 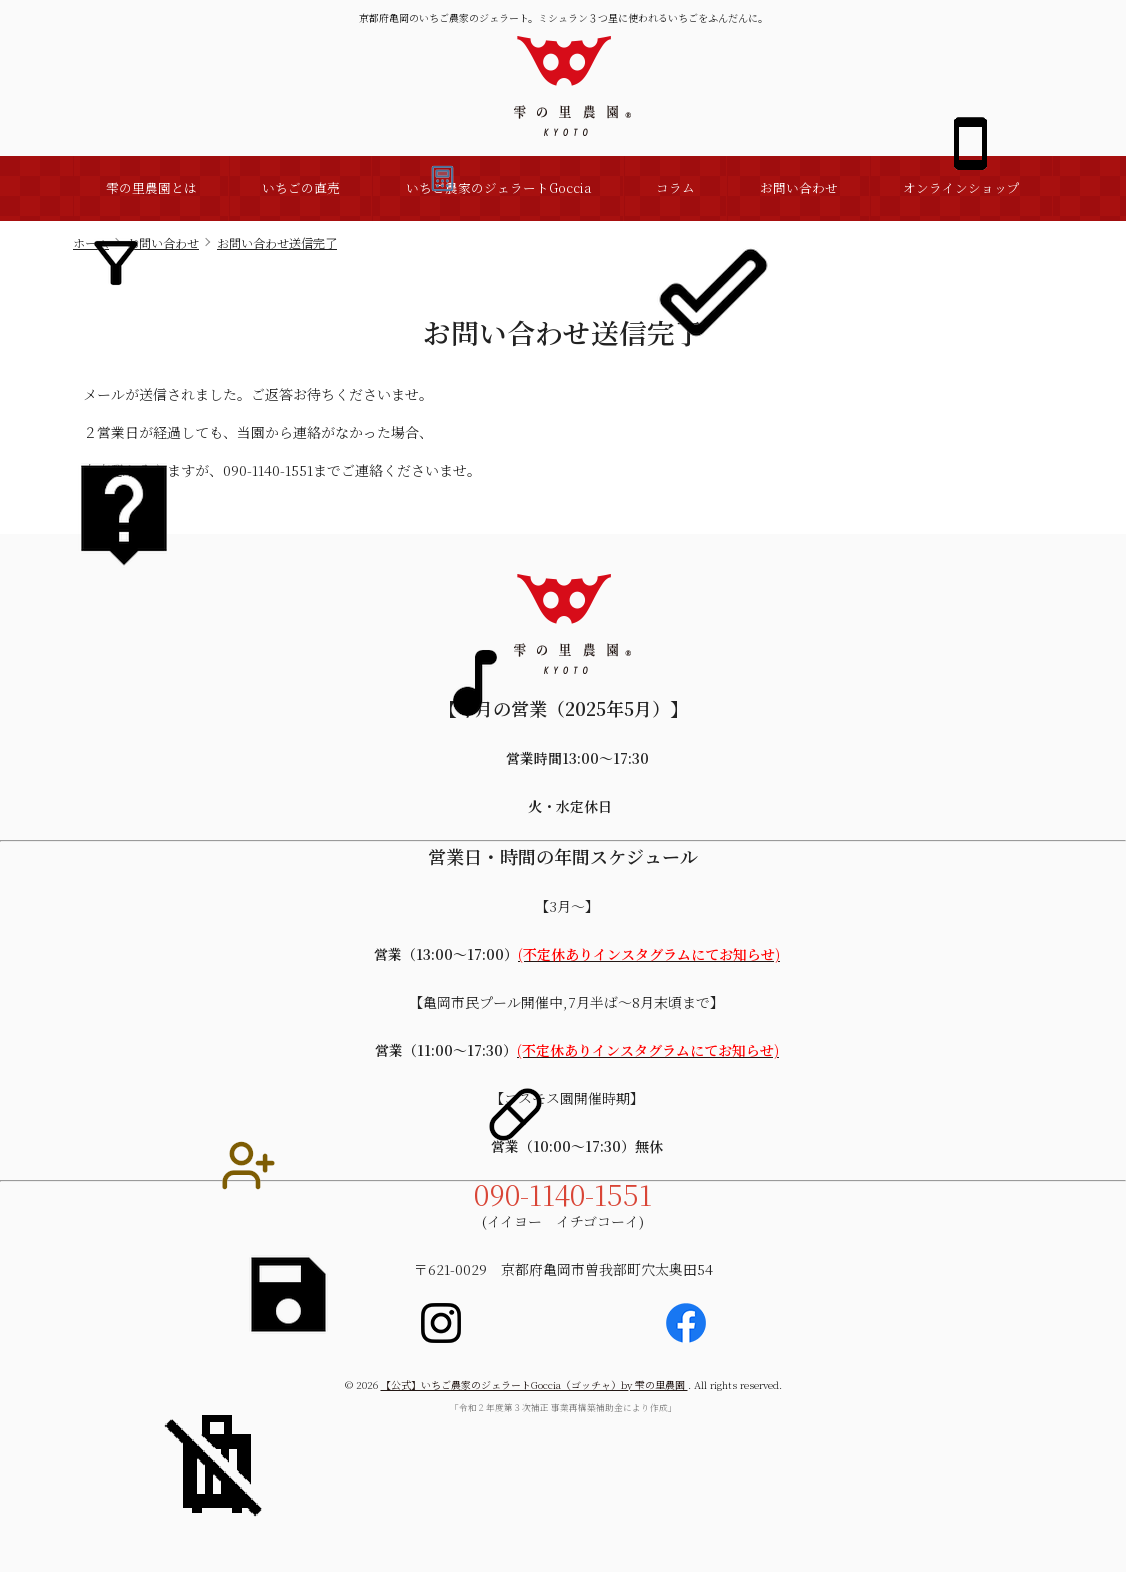 What do you see at coordinates (970, 143) in the screenshot?
I see `access mobile device settings` at bounding box center [970, 143].